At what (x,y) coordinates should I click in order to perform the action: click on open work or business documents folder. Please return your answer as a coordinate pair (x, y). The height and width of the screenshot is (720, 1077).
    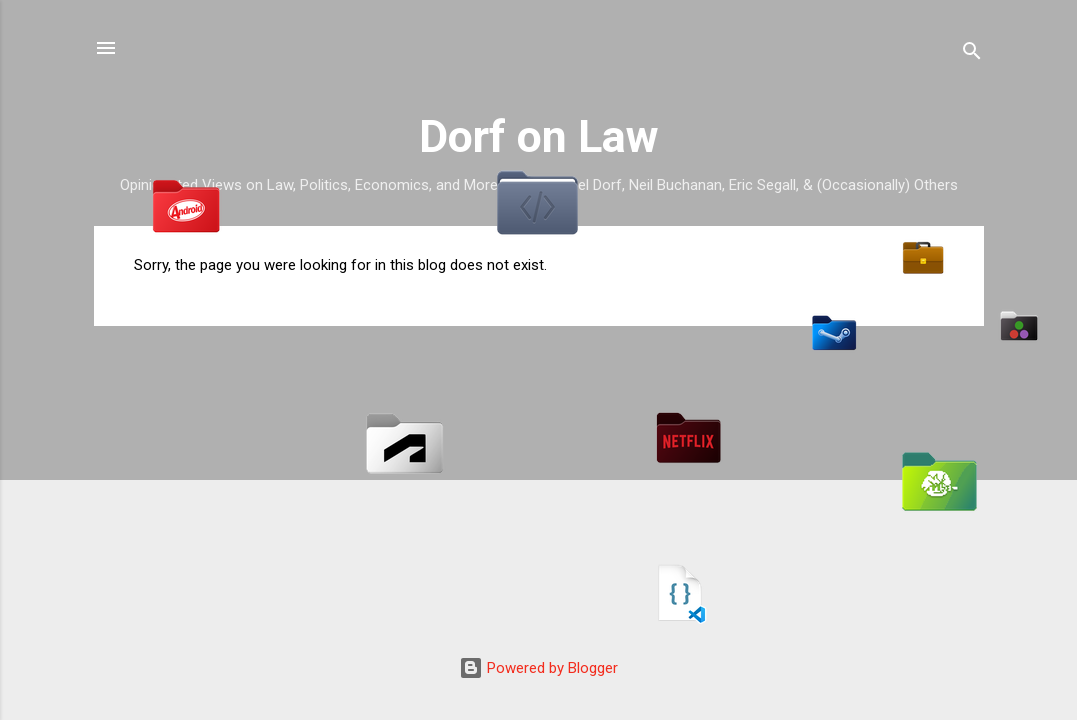
    Looking at the image, I should click on (923, 259).